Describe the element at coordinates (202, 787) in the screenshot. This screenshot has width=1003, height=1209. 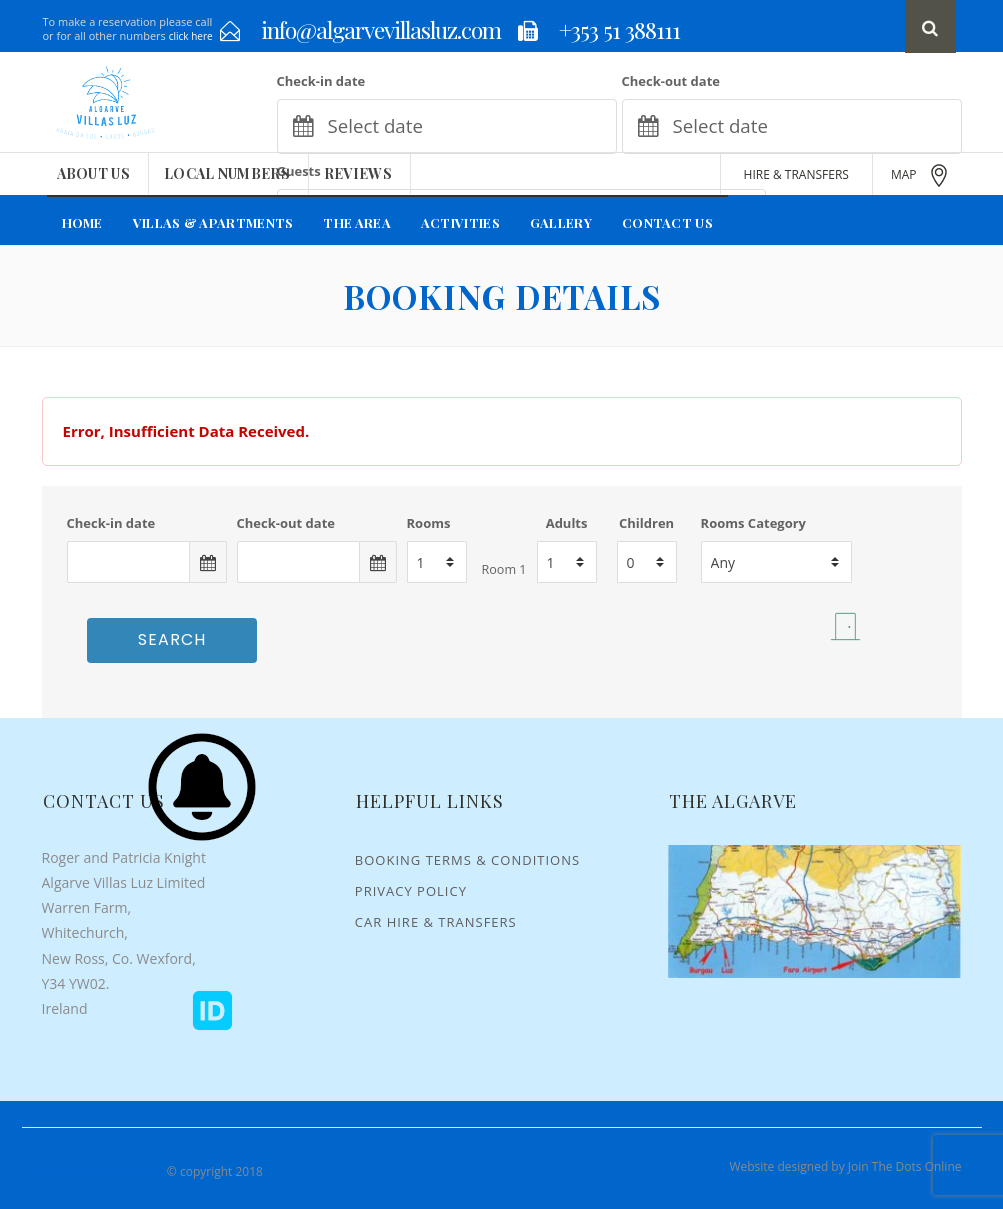
I see `access notification settings` at that location.